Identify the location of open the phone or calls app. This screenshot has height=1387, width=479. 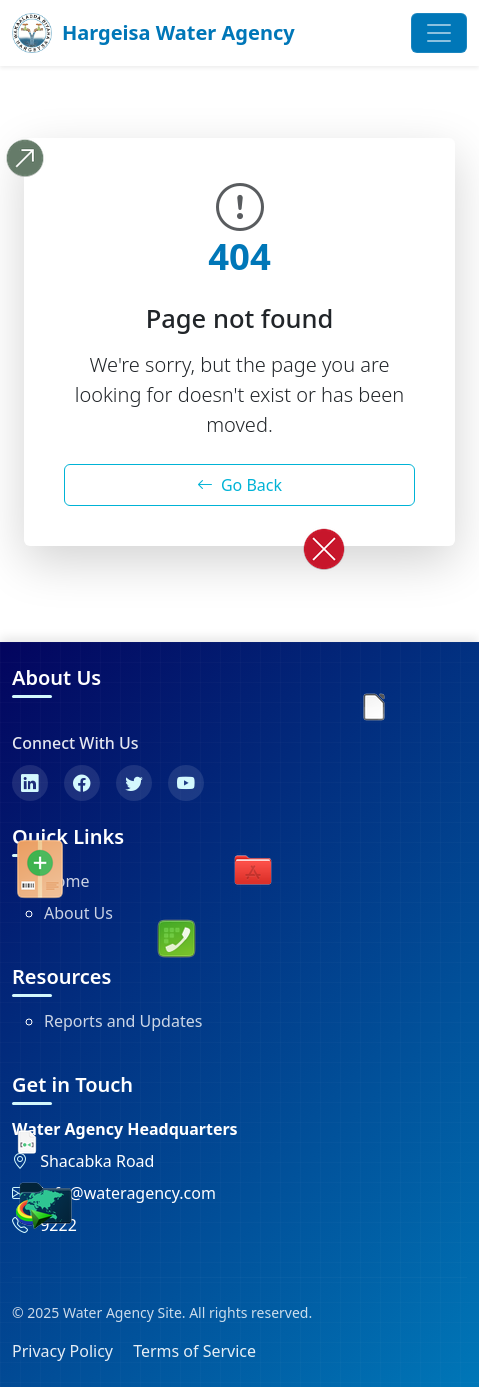
(176, 938).